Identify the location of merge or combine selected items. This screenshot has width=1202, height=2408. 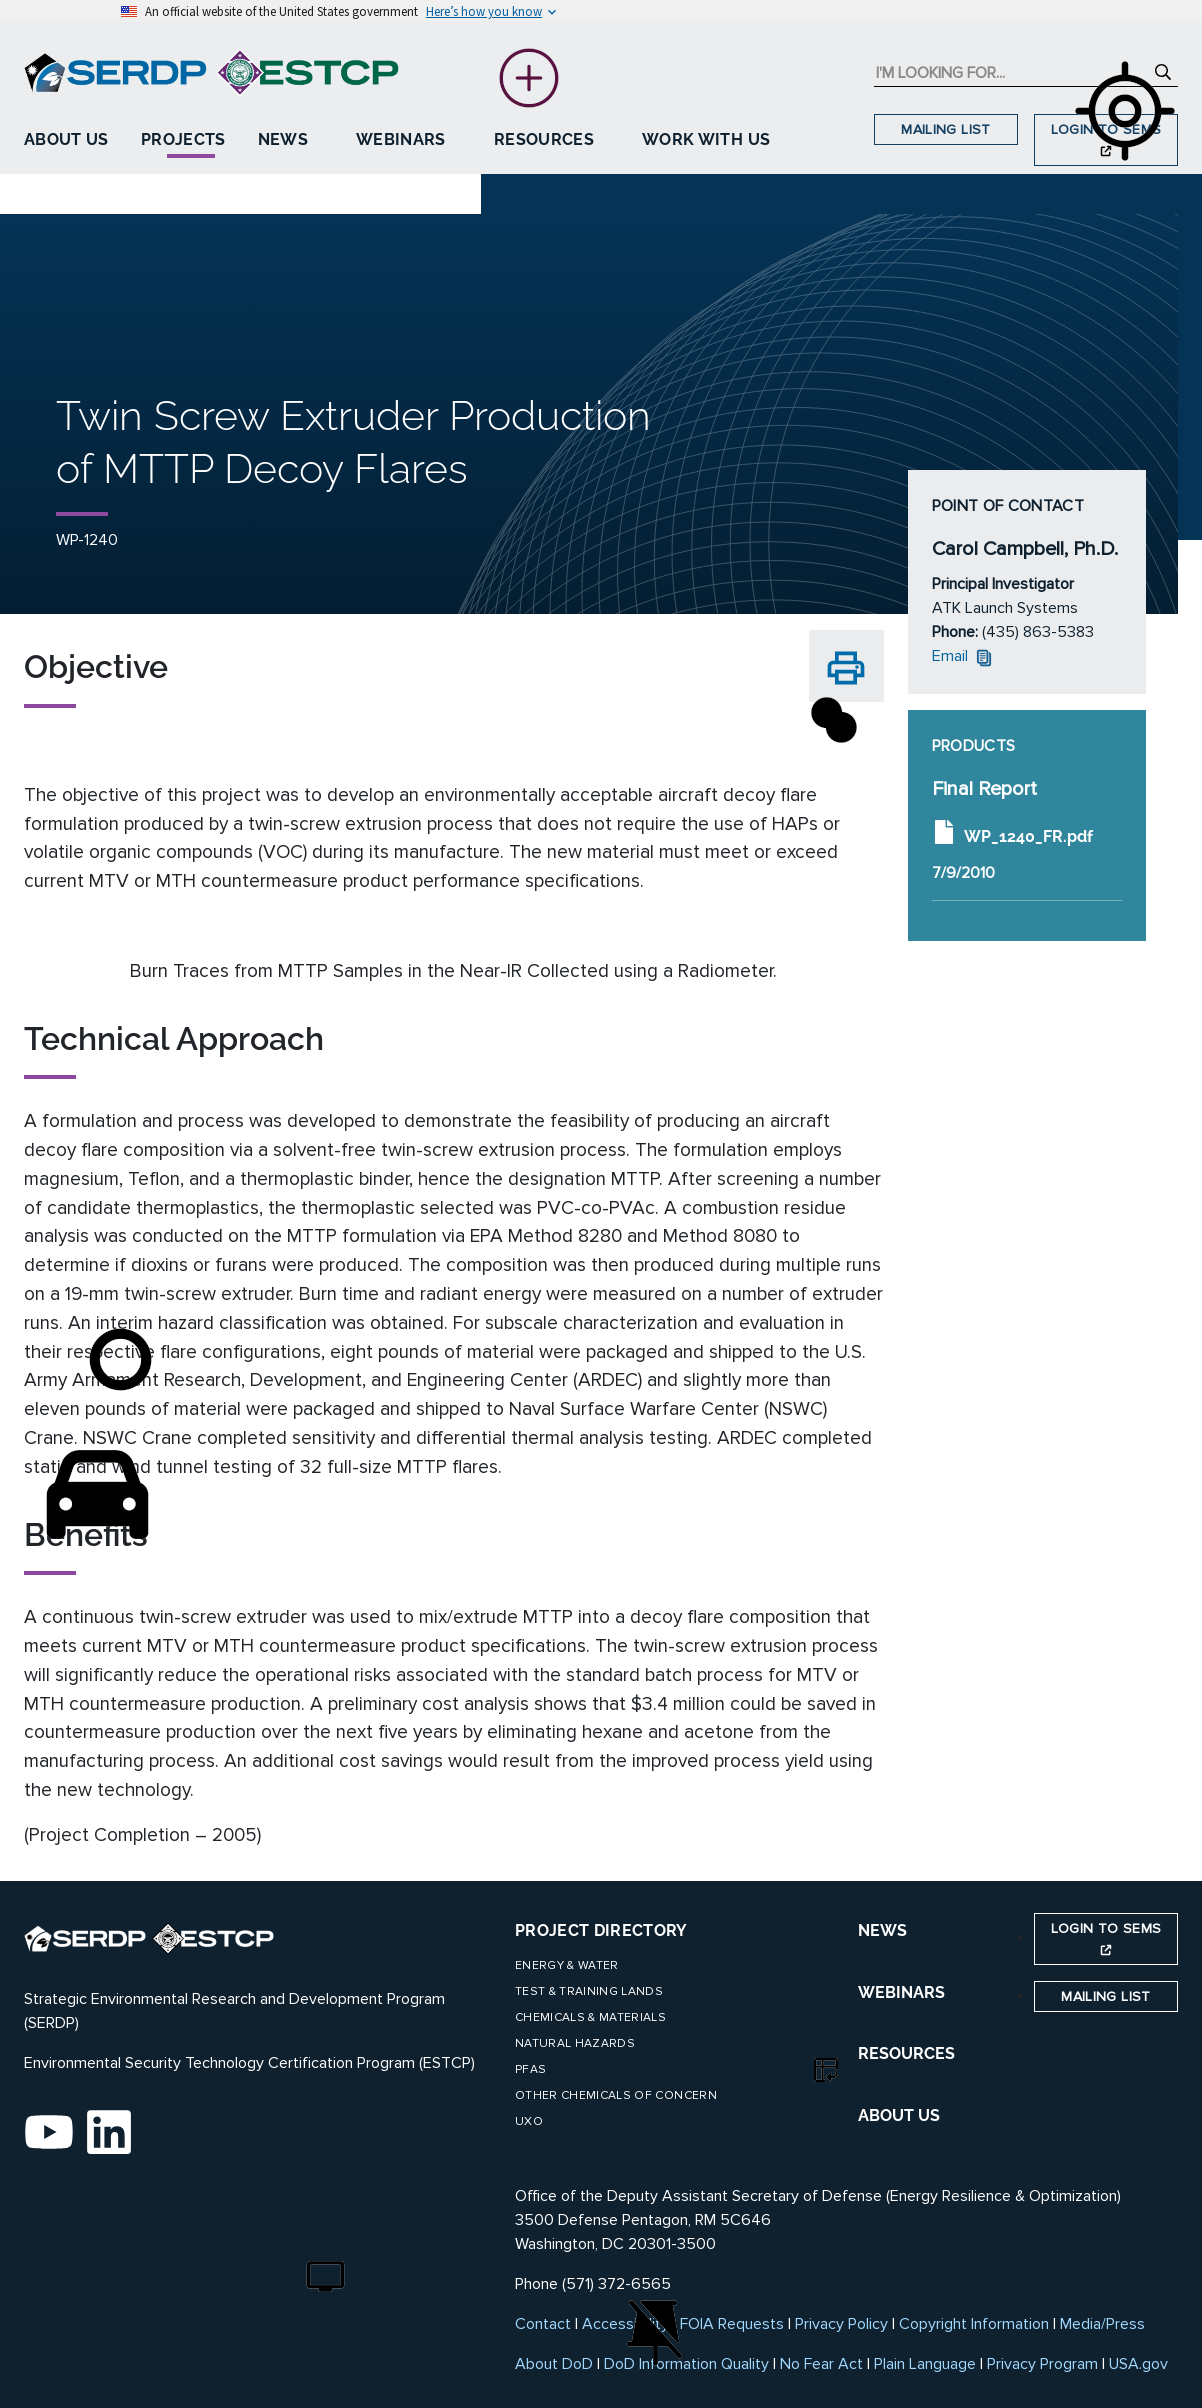
(834, 720).